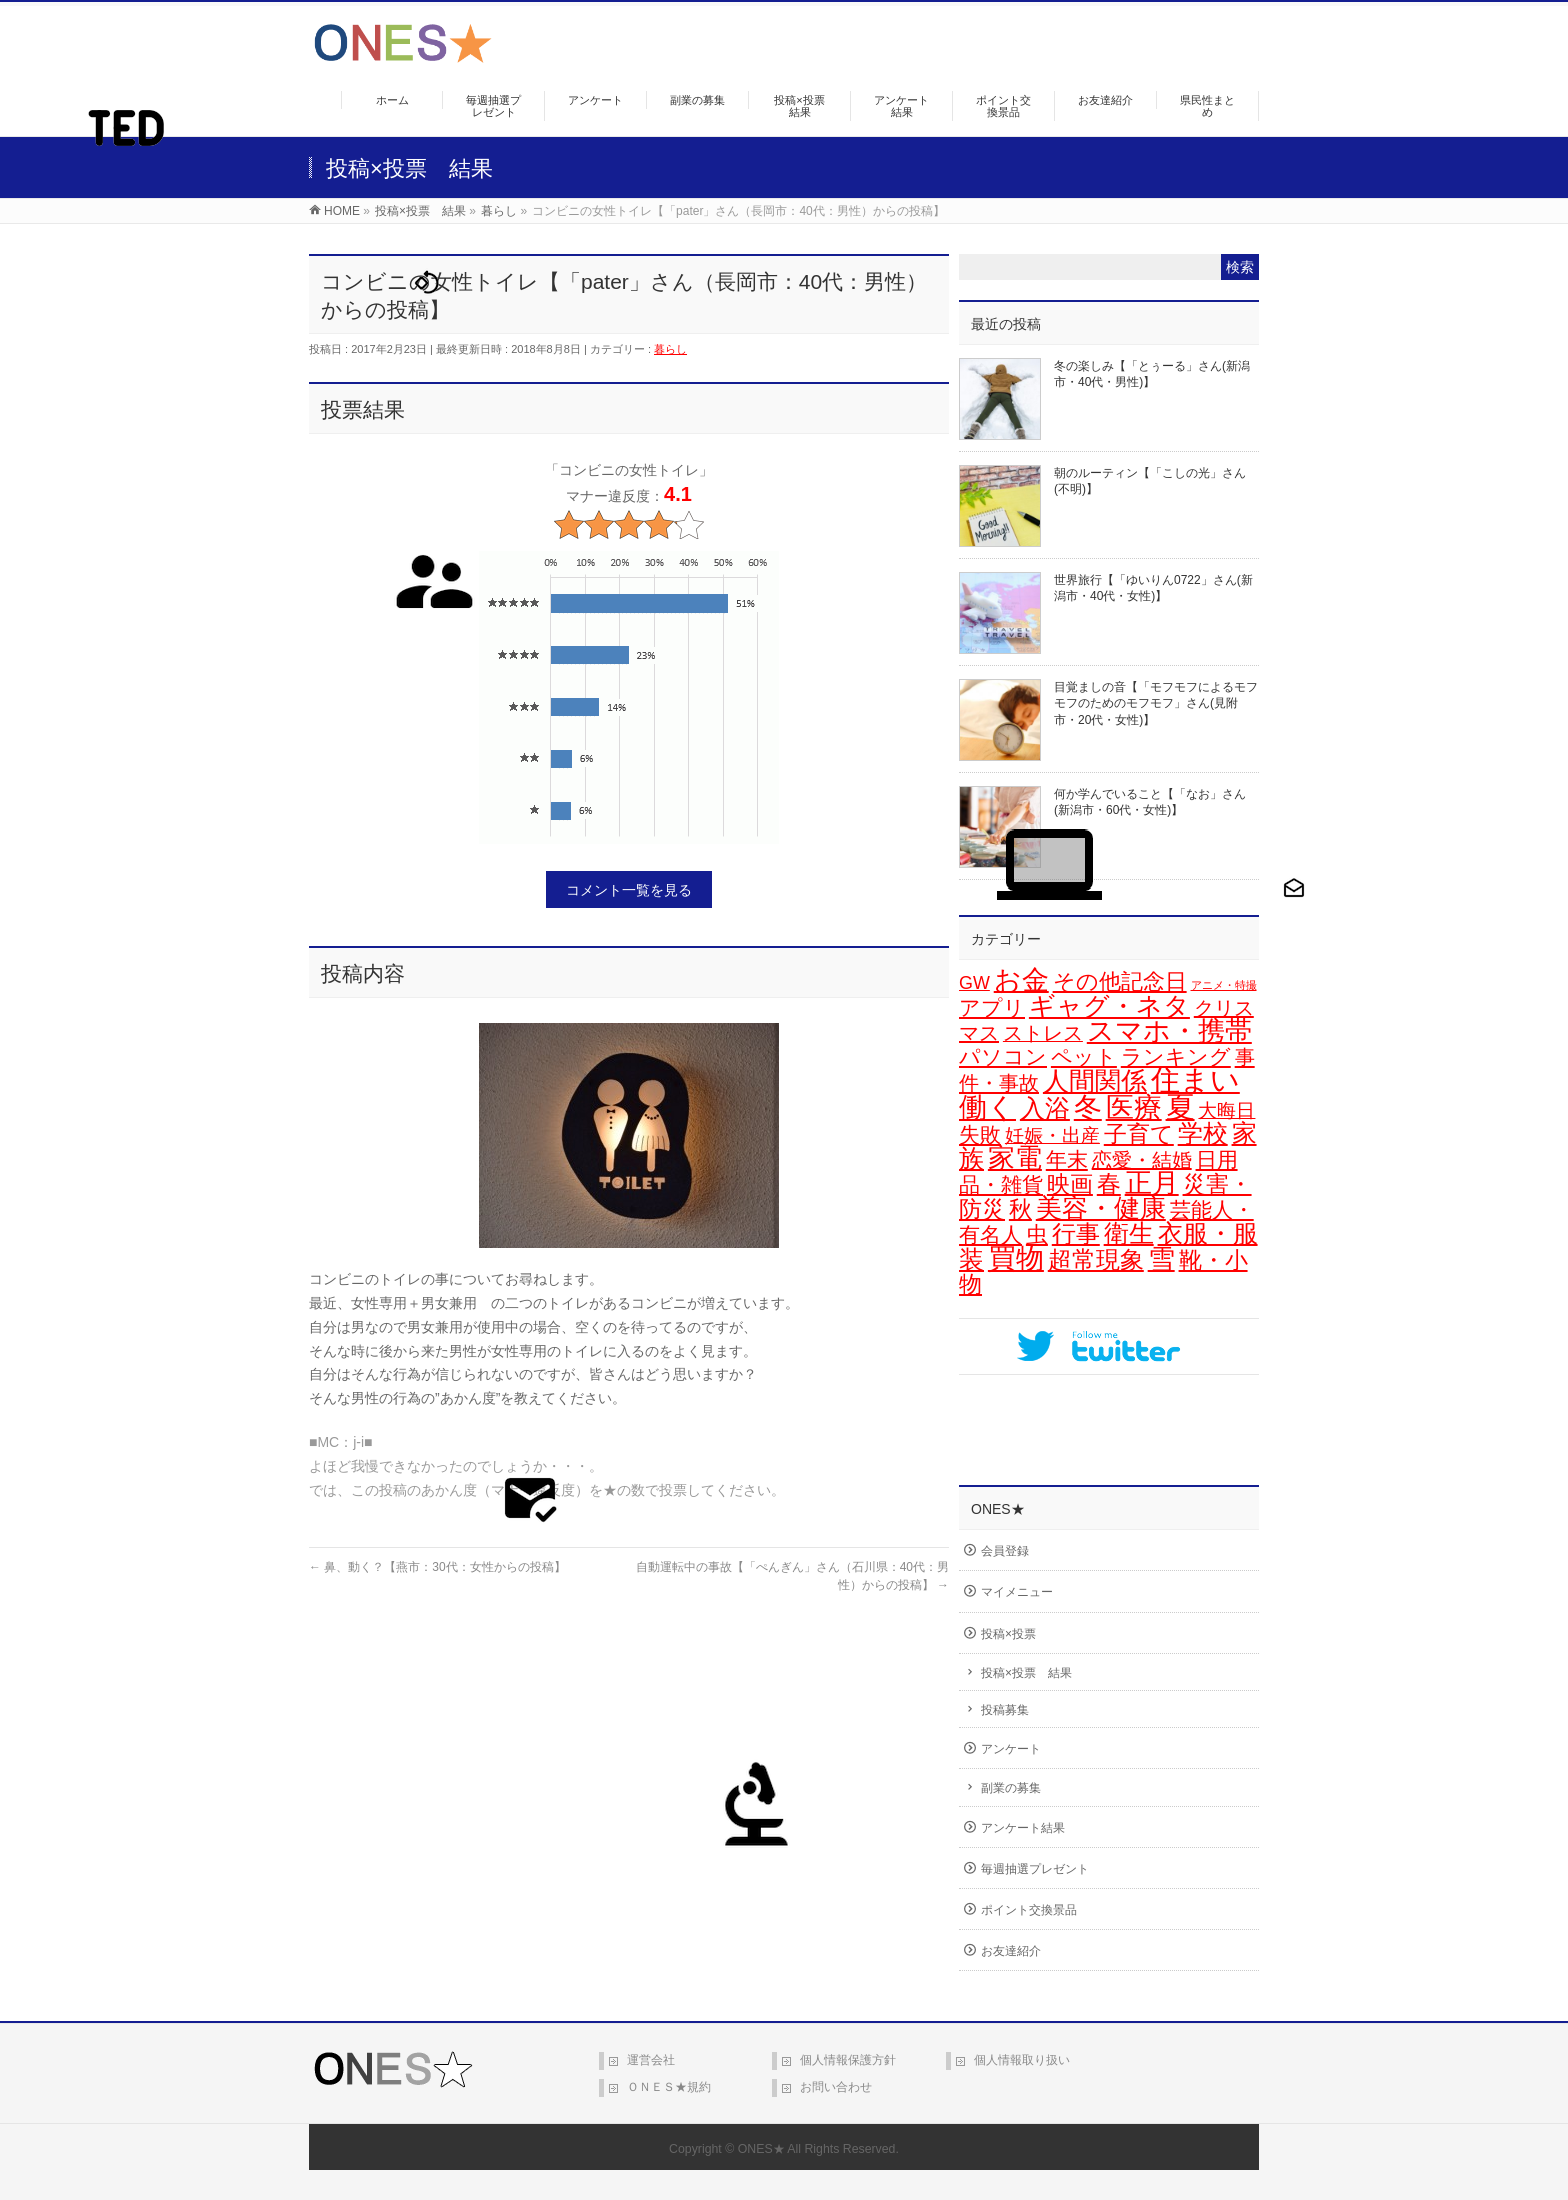 The width and height of the screenshot is (1568, 2200). What do you see at coordinates (128, 128) in the screenshot?
I see `open the TED app or website` at bounding box center [128, 128].